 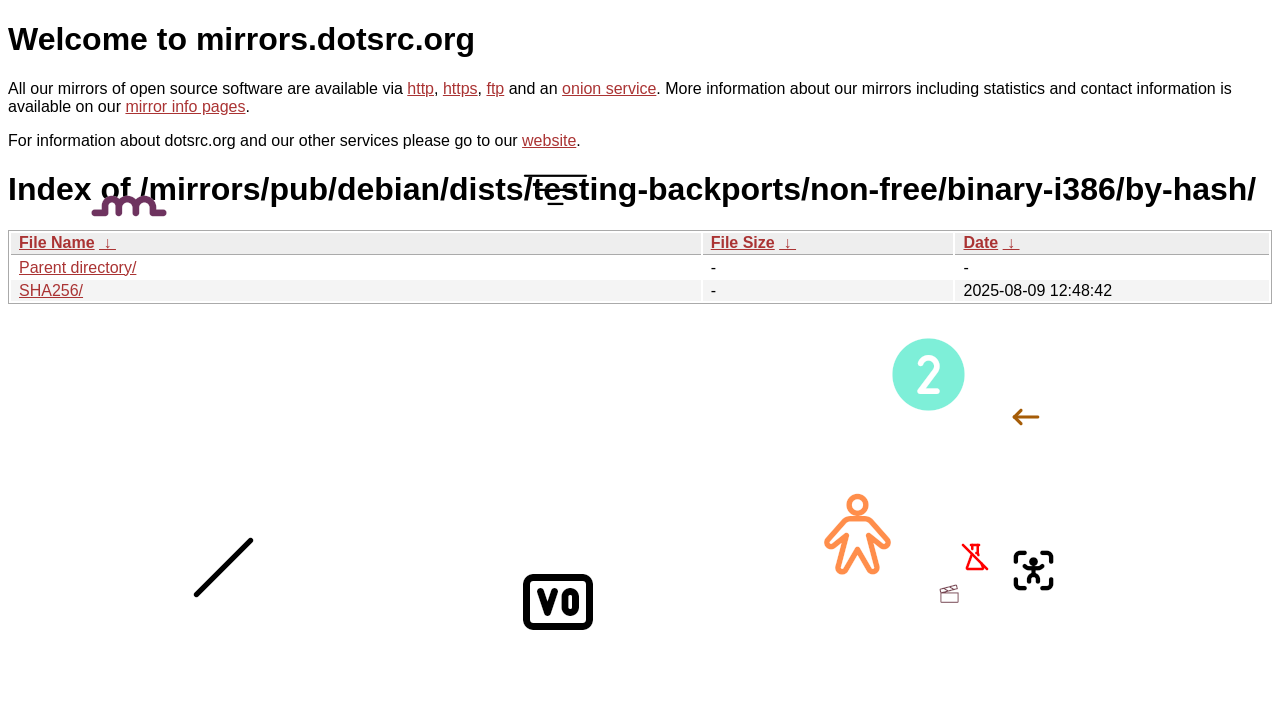 I want to click on go back to the previous screen, so click(x=1026, y=417).